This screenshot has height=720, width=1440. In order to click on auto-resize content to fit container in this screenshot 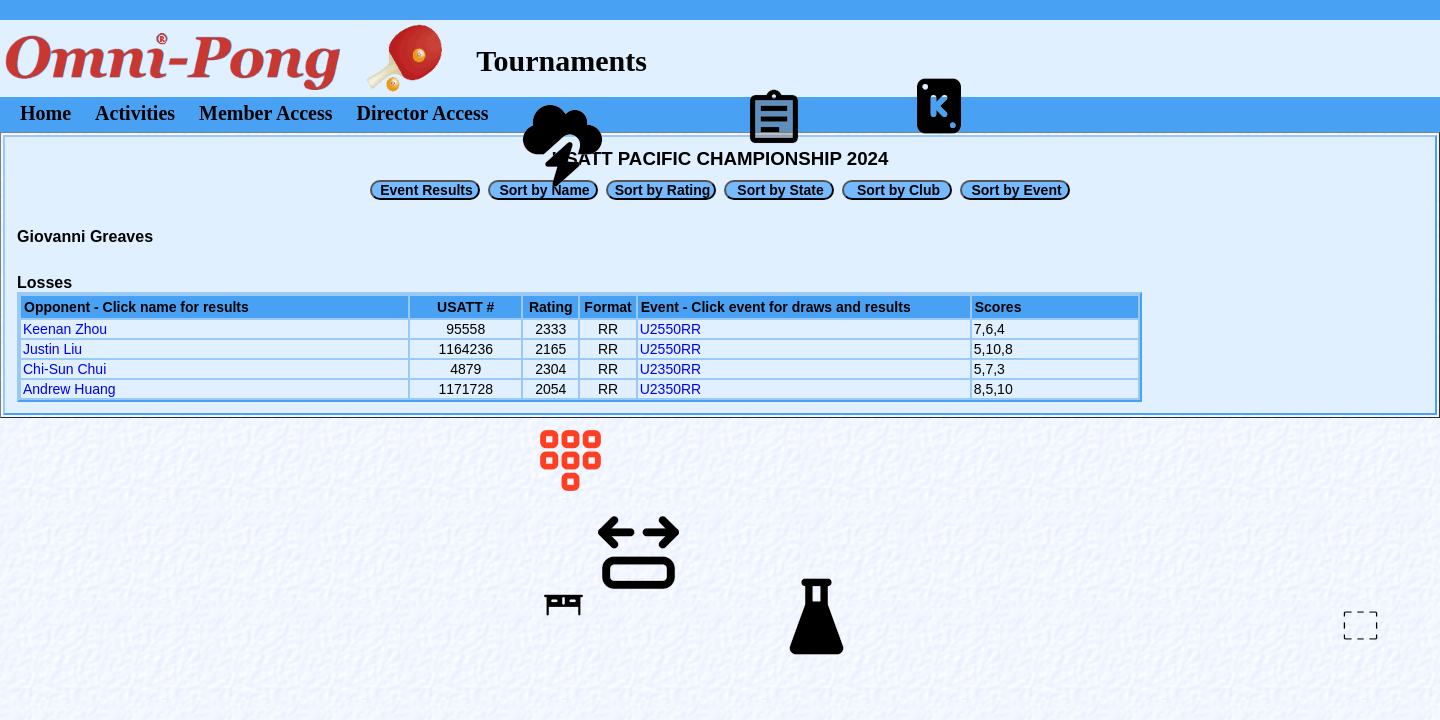, I will do `click(638, 552)`.